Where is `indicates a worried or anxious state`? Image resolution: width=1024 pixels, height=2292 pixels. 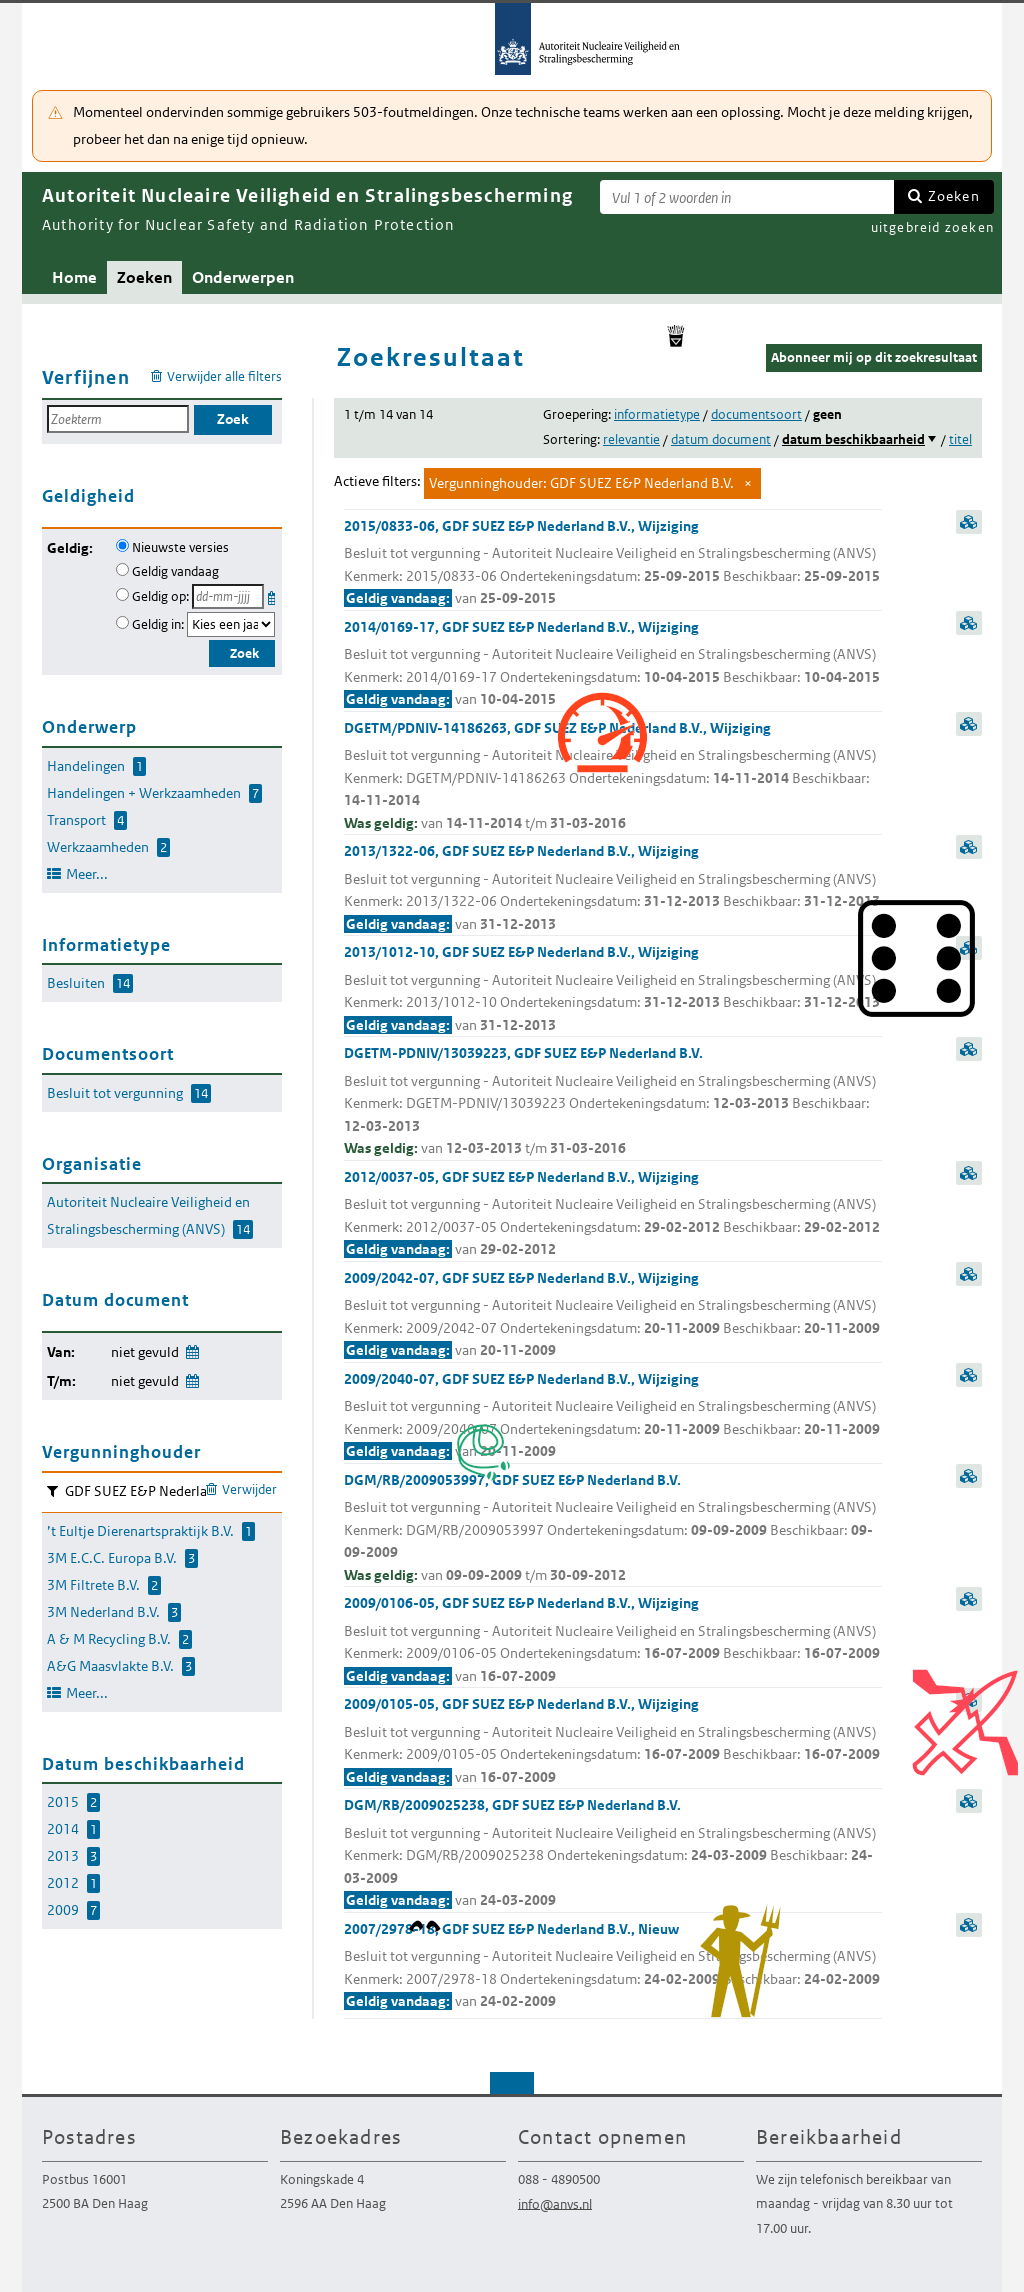 indicates a worried or anxious state is located at coordinates (424, 1927).